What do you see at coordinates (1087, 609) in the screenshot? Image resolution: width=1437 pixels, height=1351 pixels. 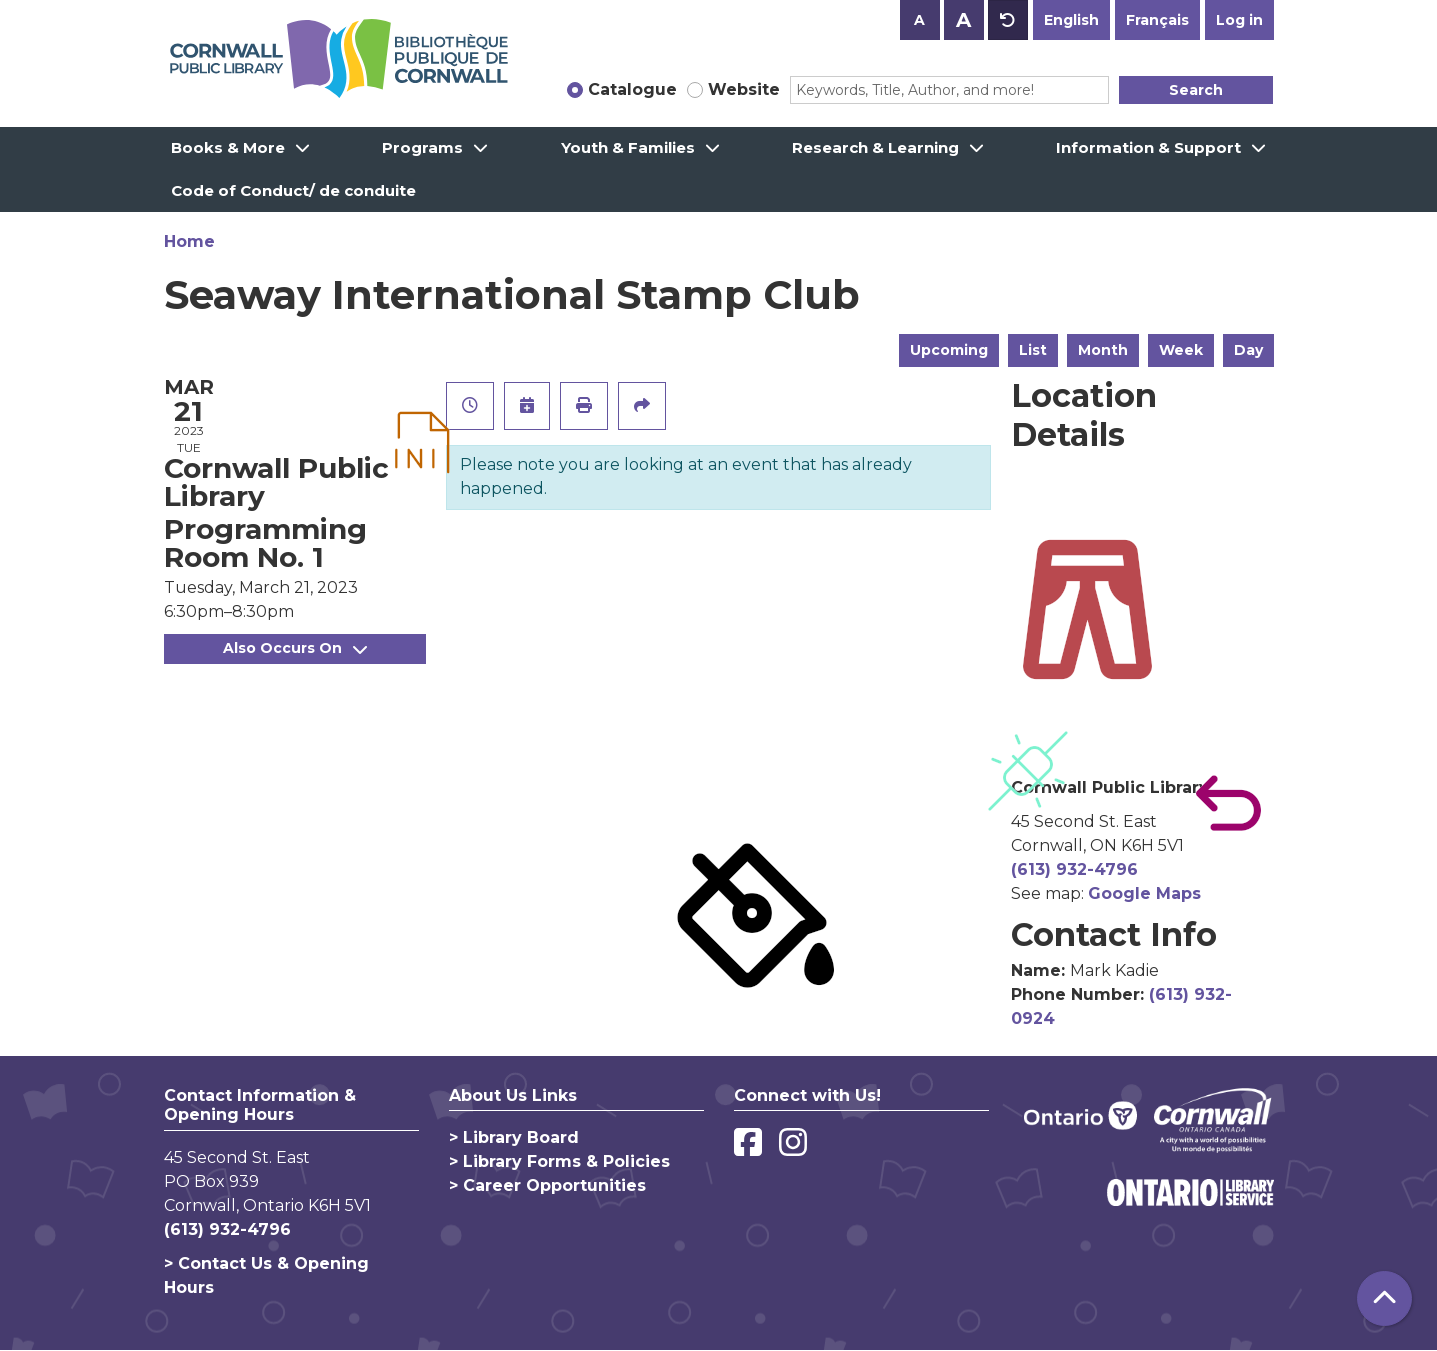 I see `browse pants or bottoms category` at bounding box center [1087, 609].